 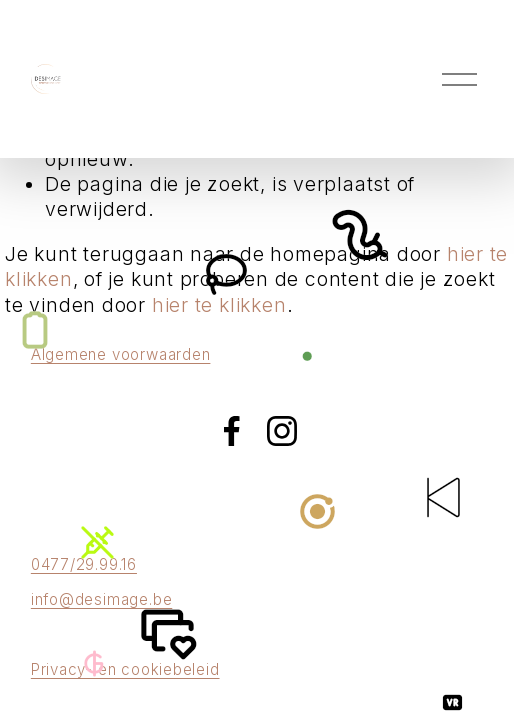 What do you see at coordinates (35, 330) in the screenshot?
I see `indicates empty battery status` at bounding box center [35, 330].